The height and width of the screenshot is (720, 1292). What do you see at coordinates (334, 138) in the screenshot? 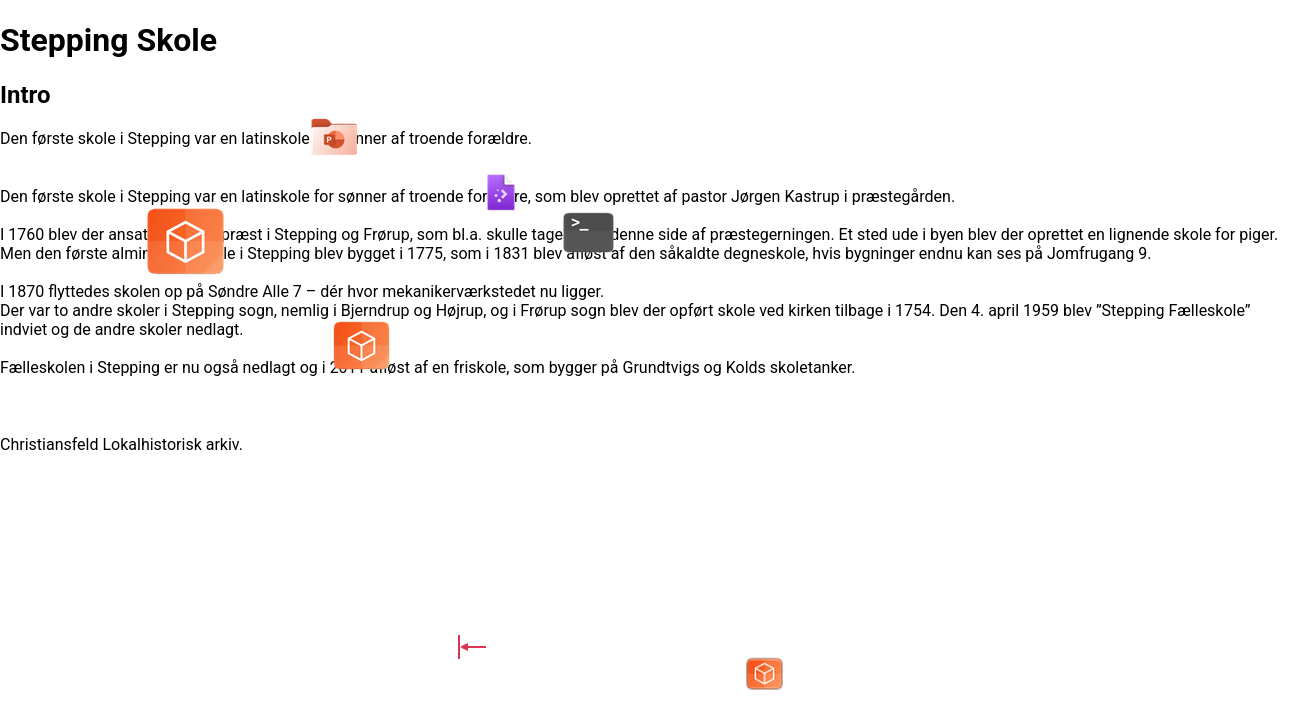
I see `open folder containing PowerPoint files` at bounding box center [334, 138].